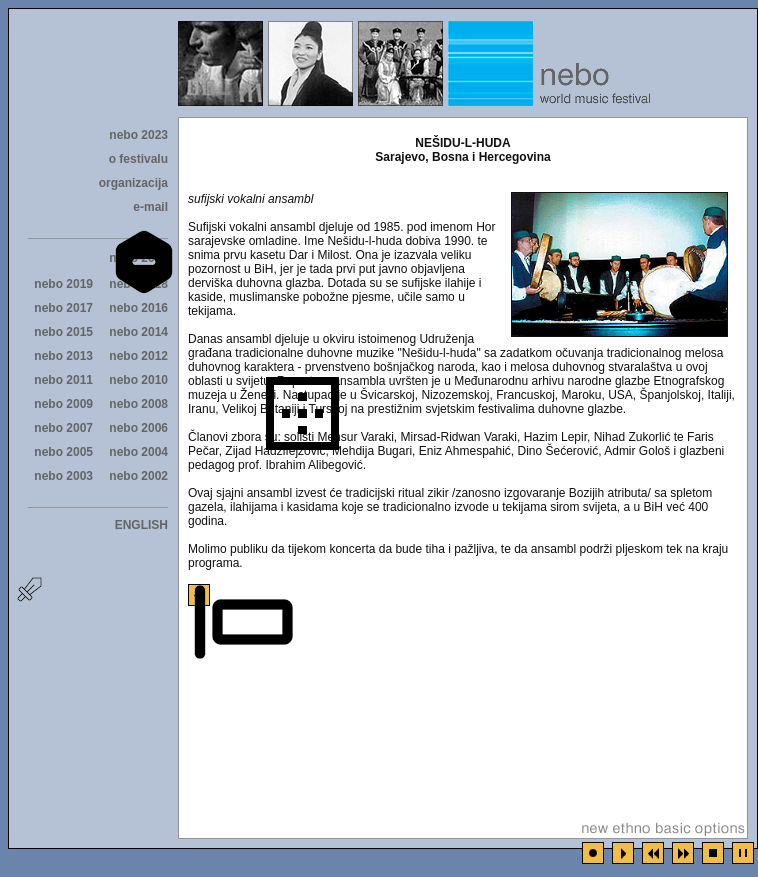 The width and height of the screenshot is (758, 877). Describe the element at coordinates (144, 262) in the screenshot. I see `remove item from collection` at that location.